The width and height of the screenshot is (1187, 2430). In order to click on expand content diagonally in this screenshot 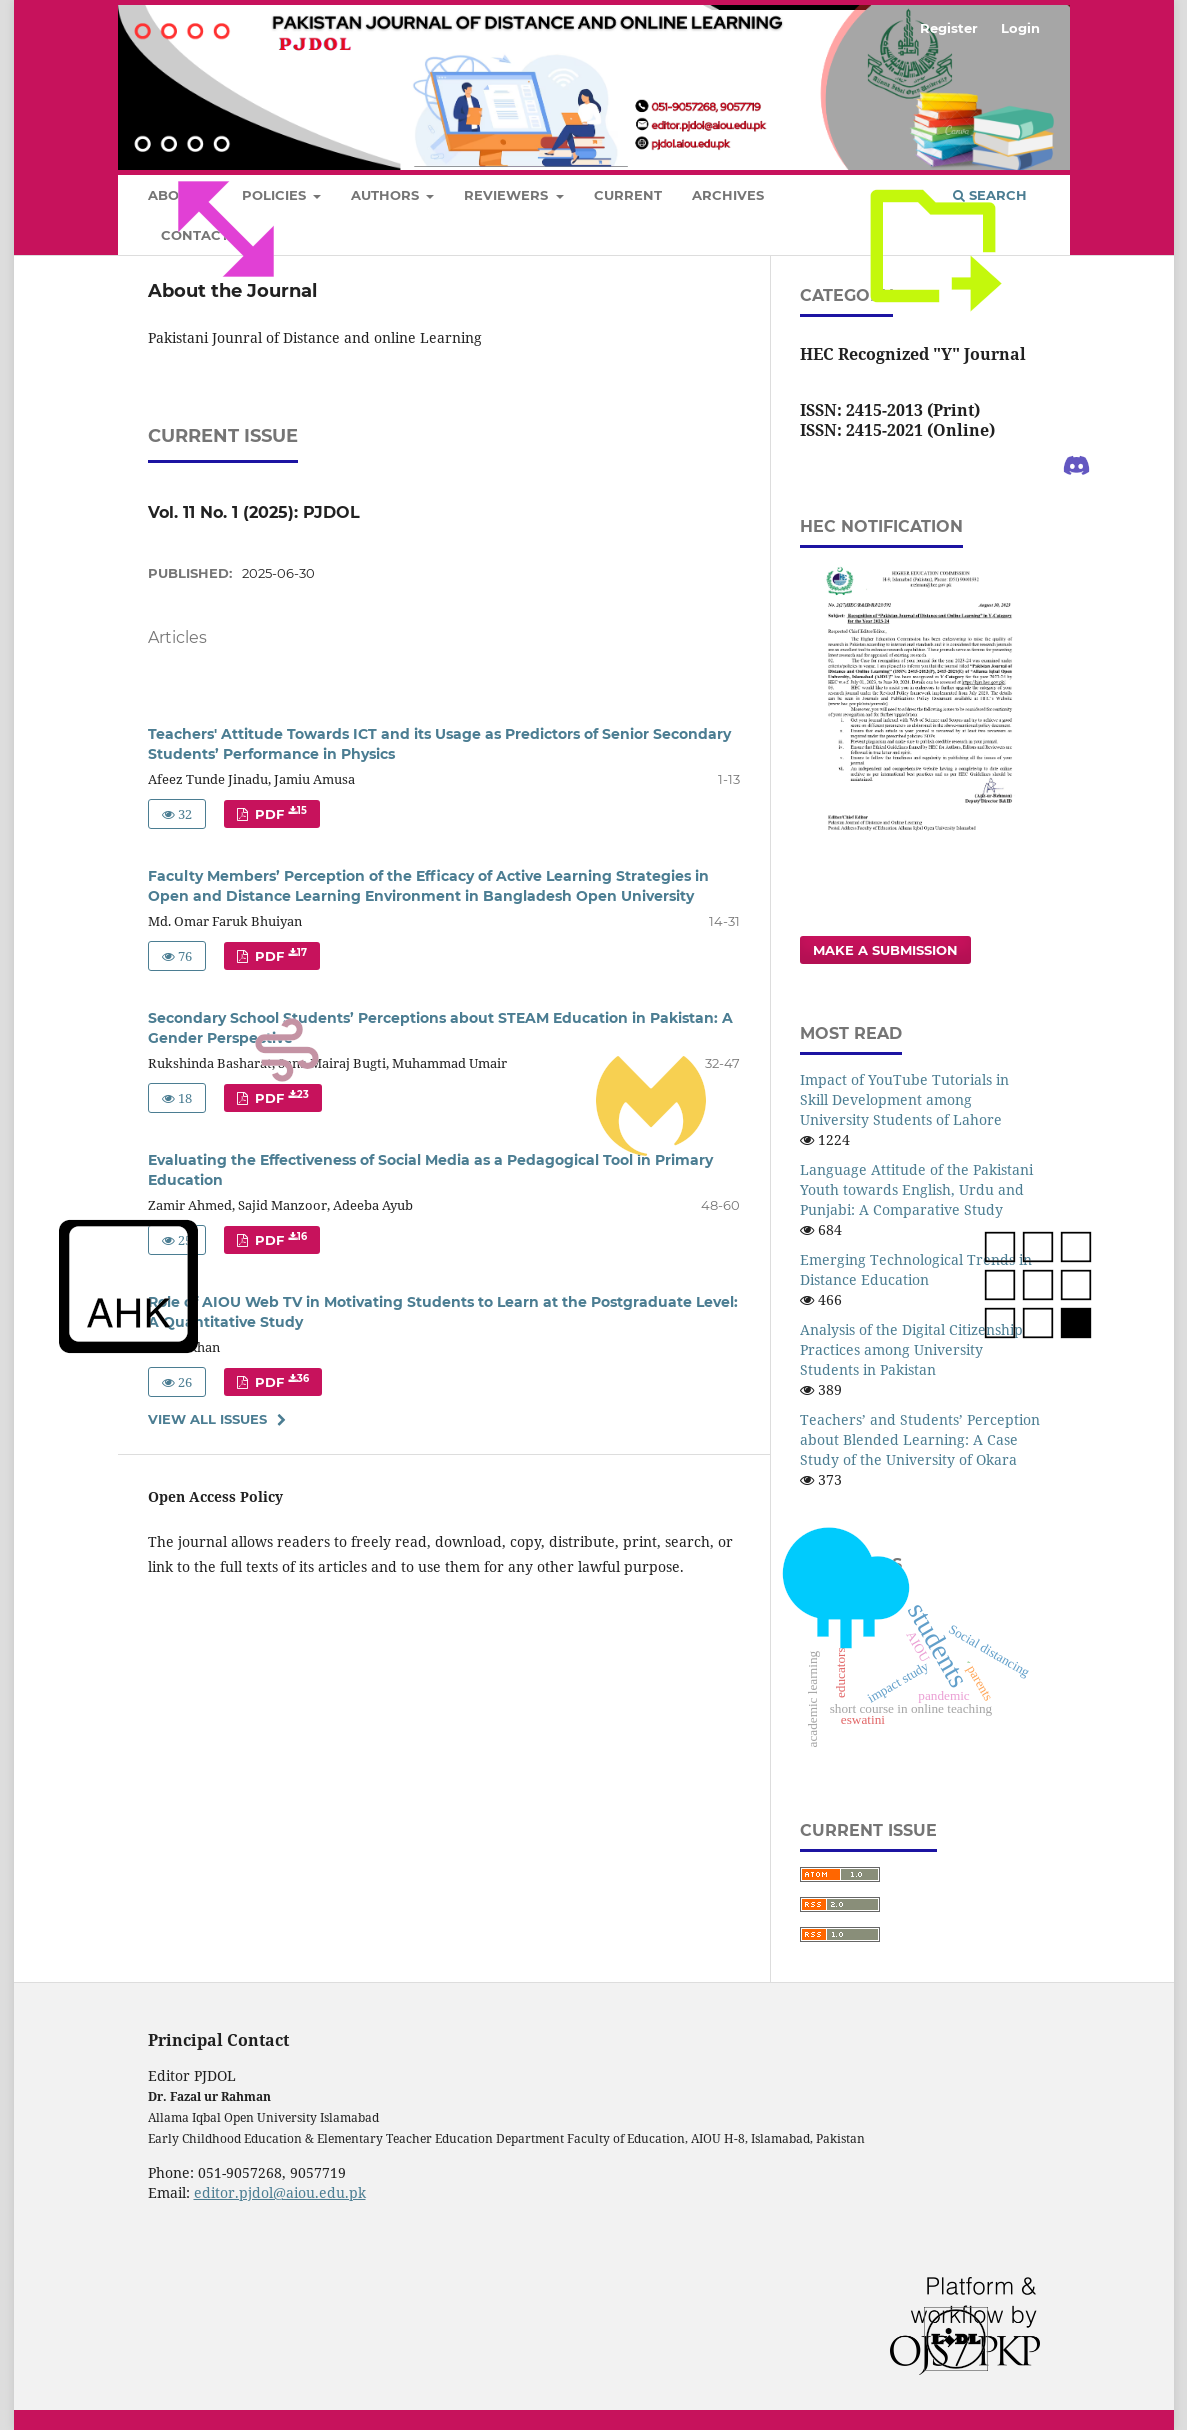, I will do `click(226, 229)`.